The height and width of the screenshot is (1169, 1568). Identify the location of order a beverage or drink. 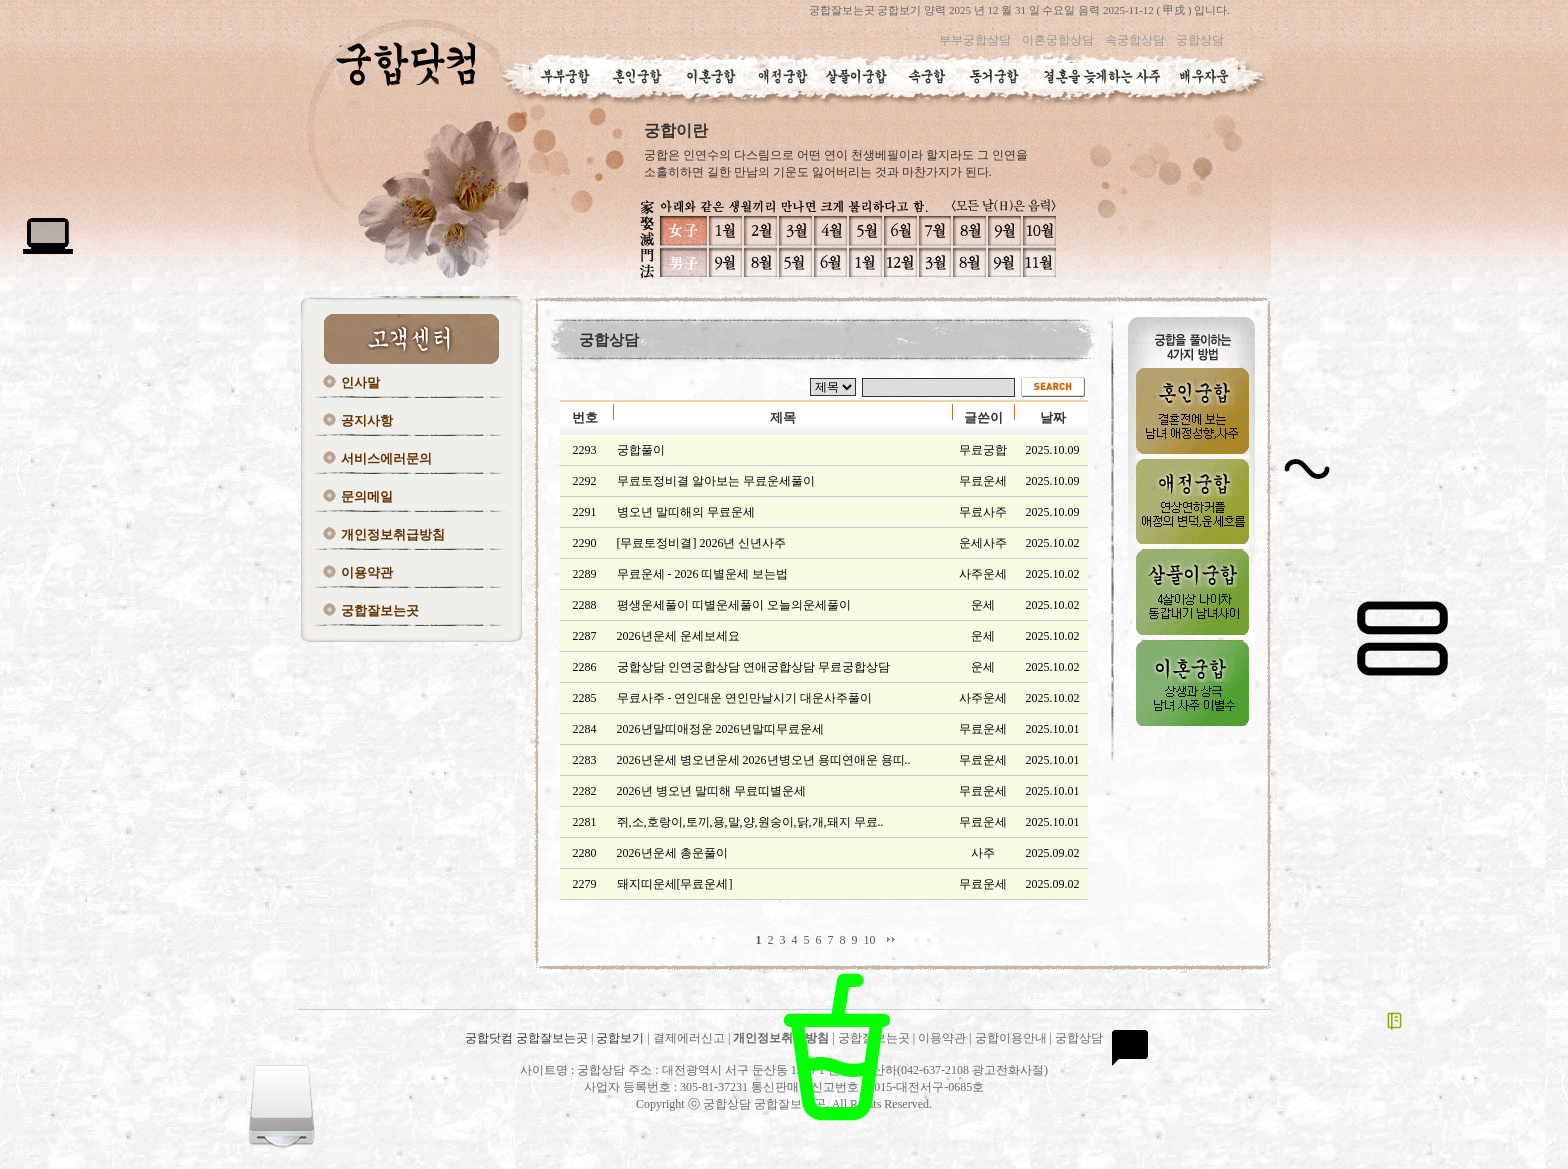
(837, 1047).